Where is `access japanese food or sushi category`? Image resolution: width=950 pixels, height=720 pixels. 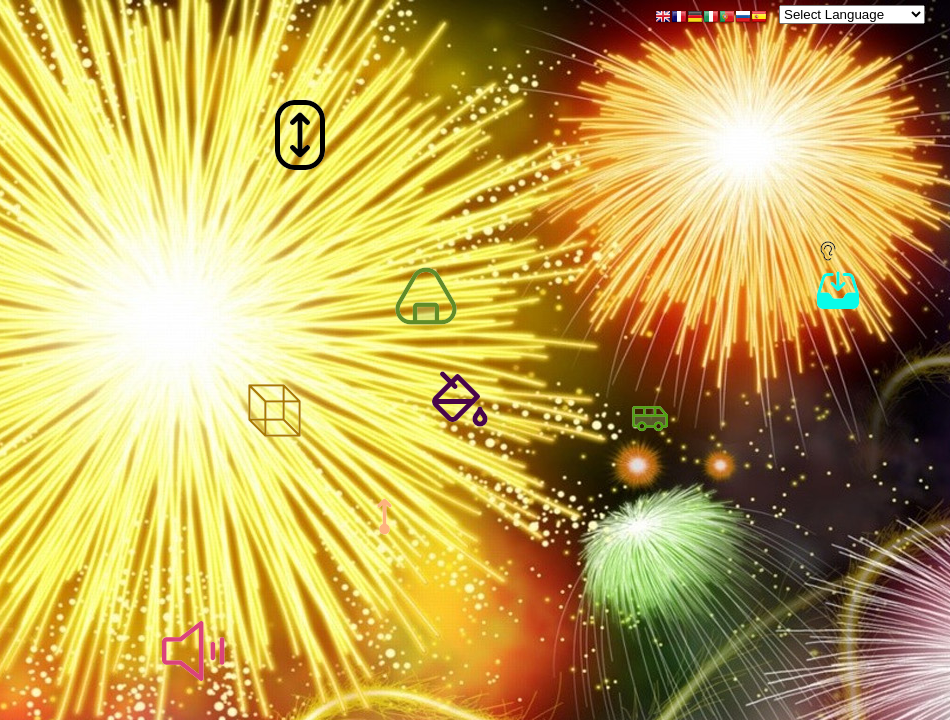 access japanese food or sushi category is located at coordinates (426, 296).